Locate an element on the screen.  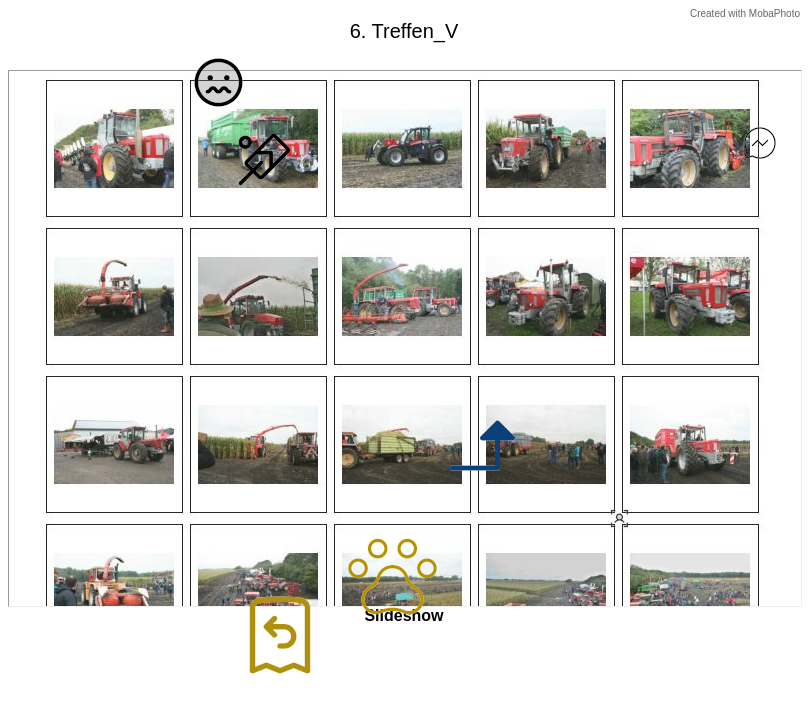
focus on current user profile is located at coordinates (619, 518).